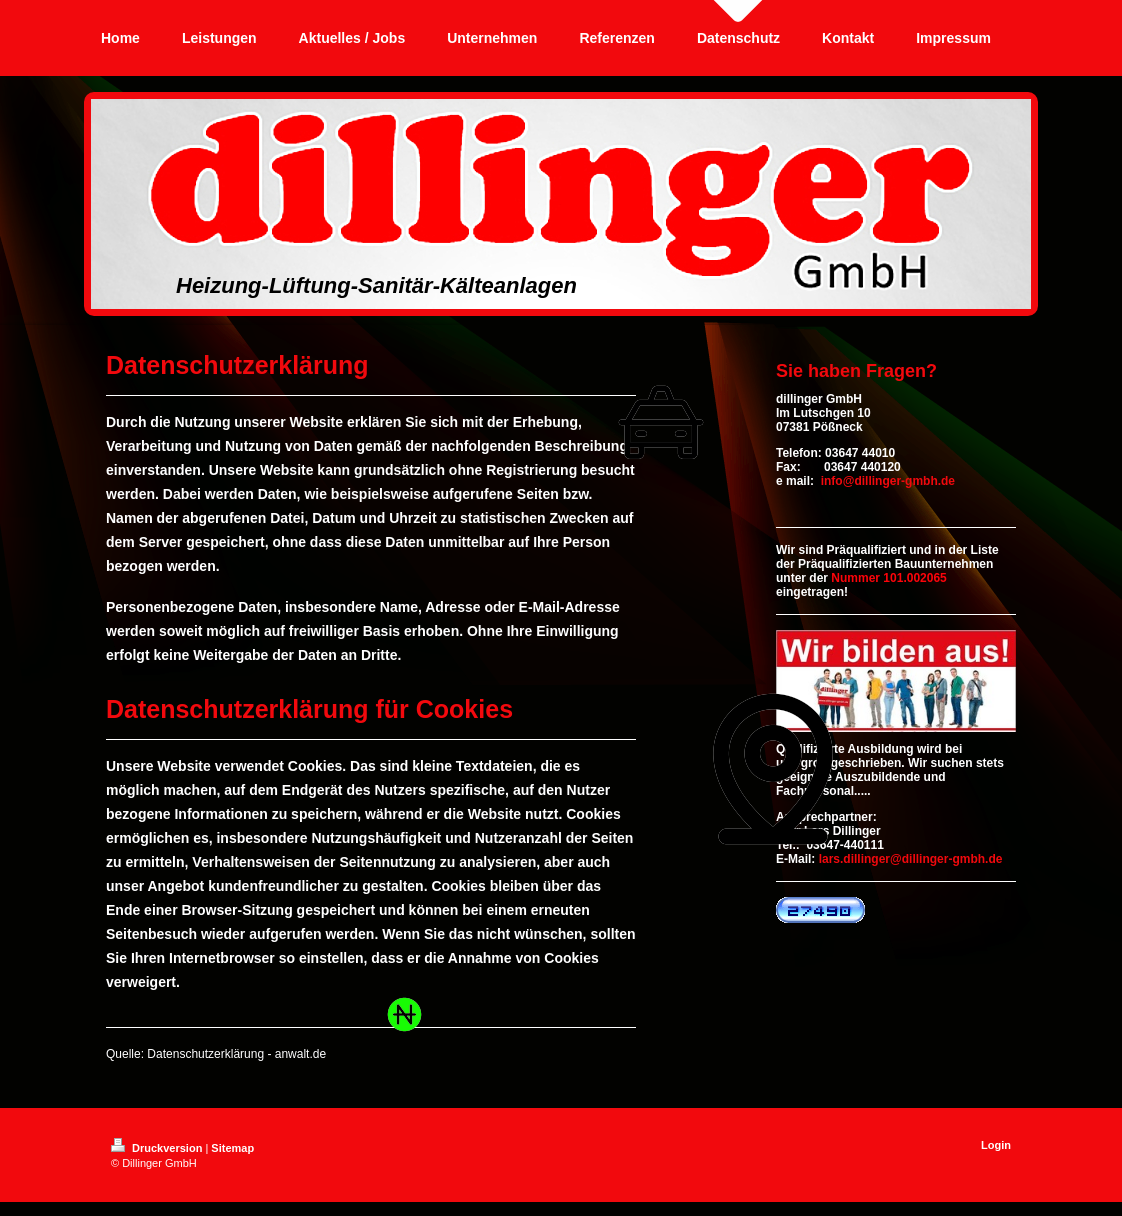  What do you see at coordinates (773, 769) in the screenshot?
I see `view location on map` at bounding box center [773, 769].